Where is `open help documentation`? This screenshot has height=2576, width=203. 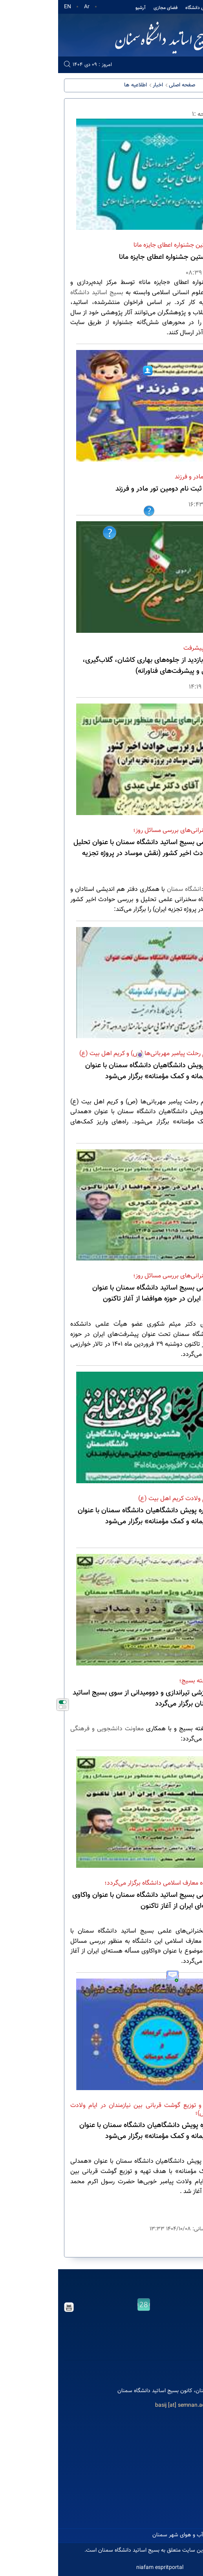
open help documentation is located at coordinates (149, 511).